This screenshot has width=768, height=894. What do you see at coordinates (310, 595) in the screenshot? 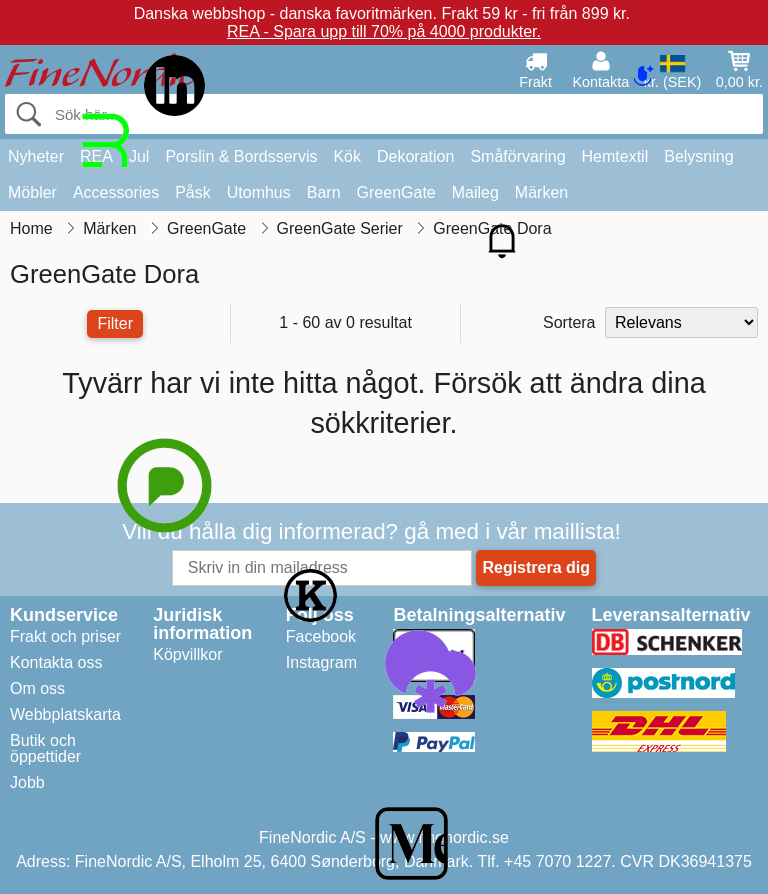
I see `known publishing platform logo` at bounding box center [310, 595].